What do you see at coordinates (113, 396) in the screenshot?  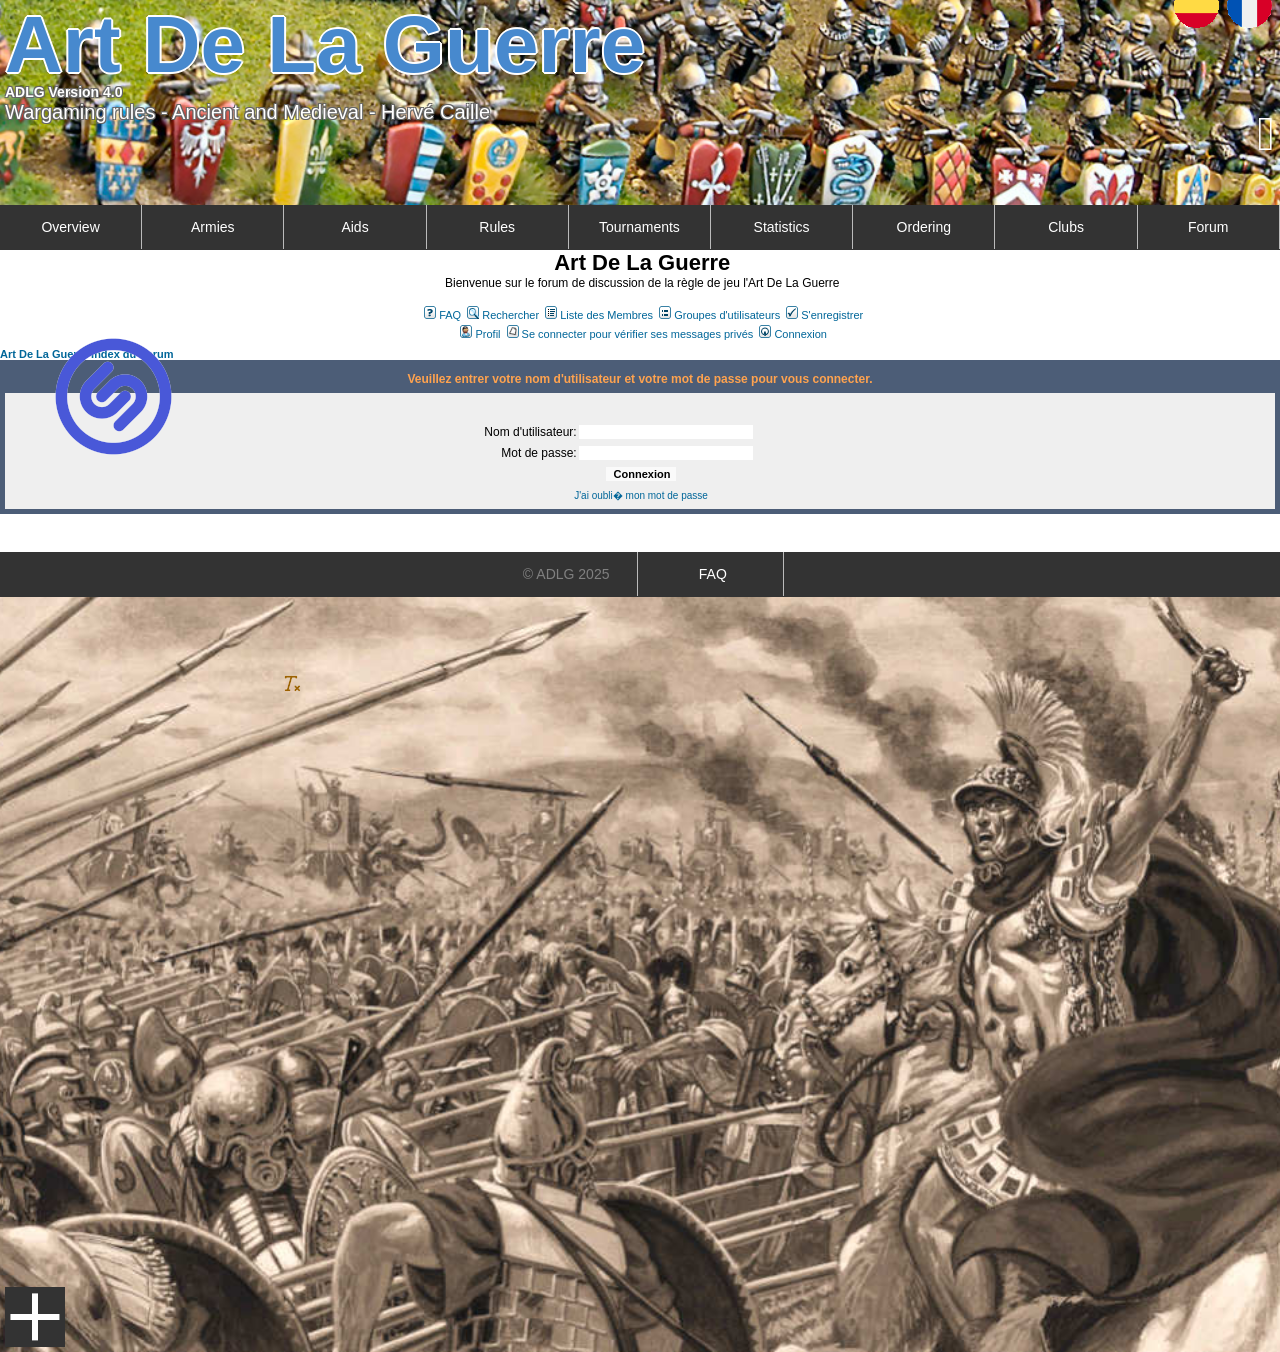 I see `identify a song with Shazam` at bounding box center [113, 396].